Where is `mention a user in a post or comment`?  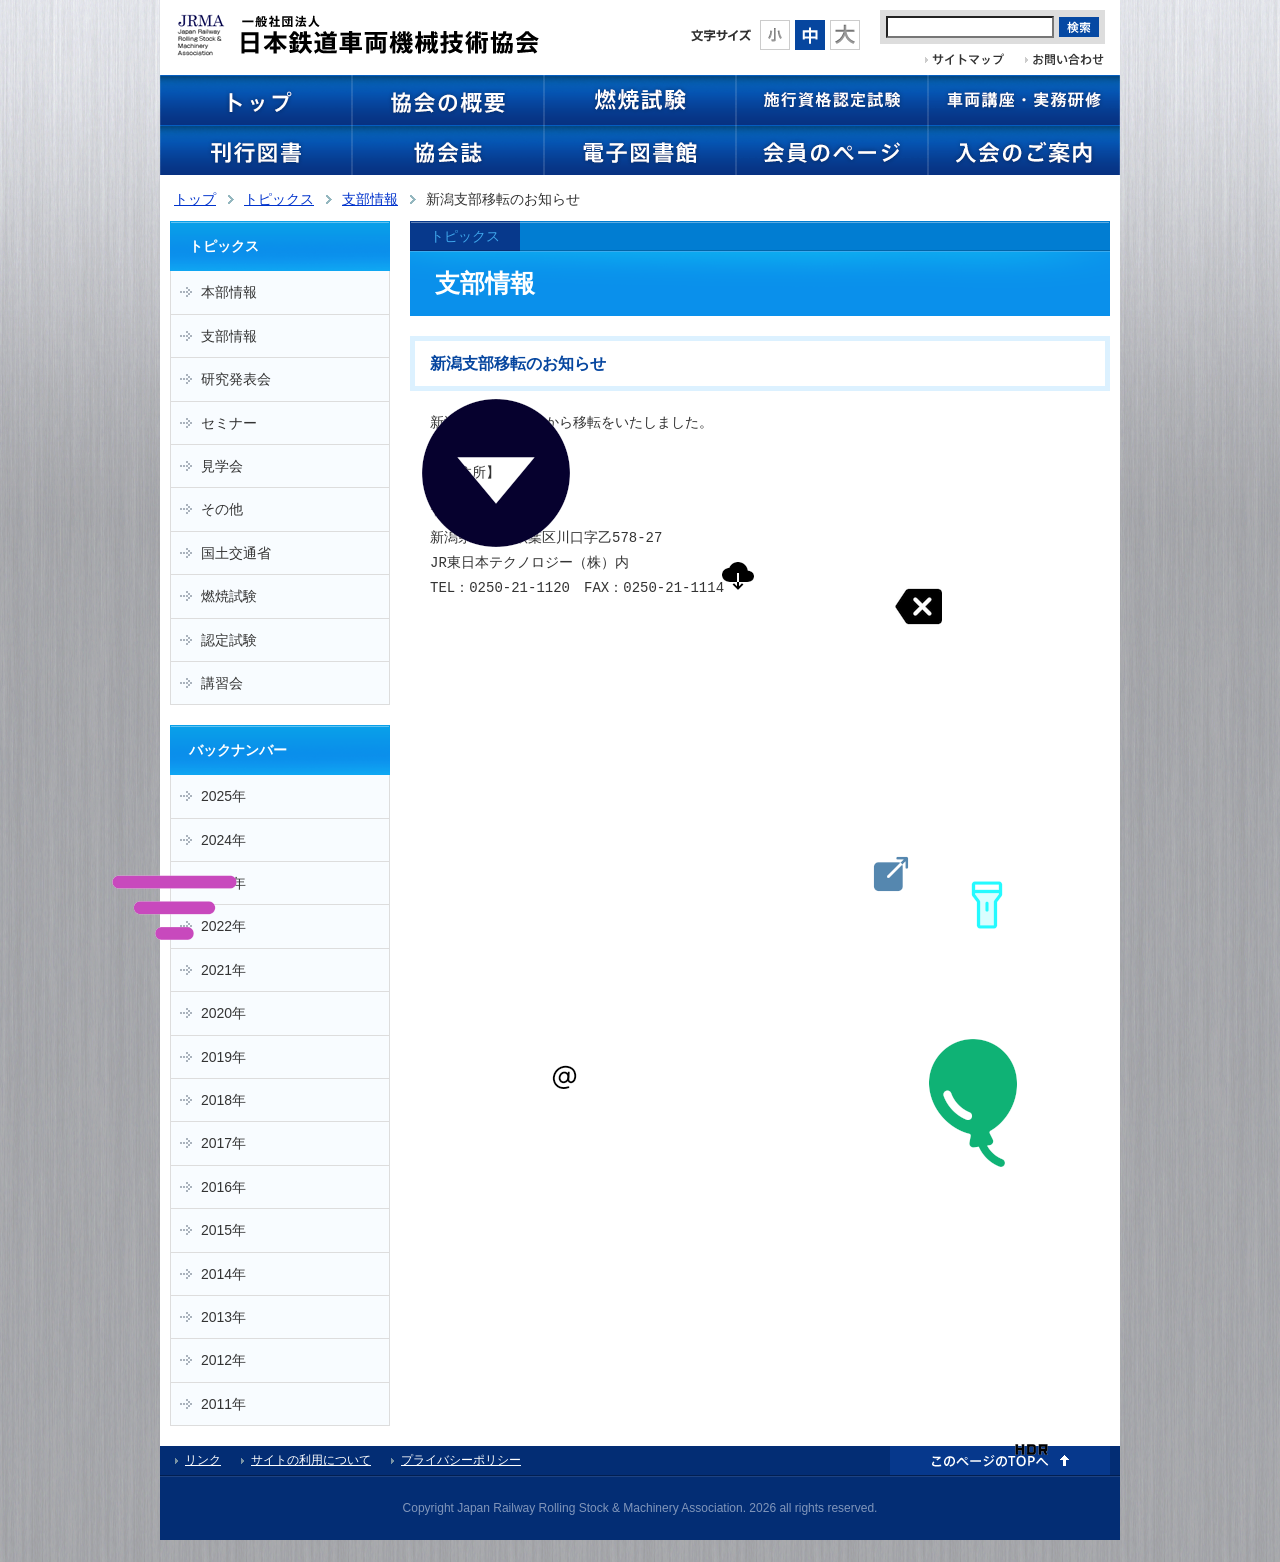 mention a user in a post or comment is located at coordinates (564, 1077).